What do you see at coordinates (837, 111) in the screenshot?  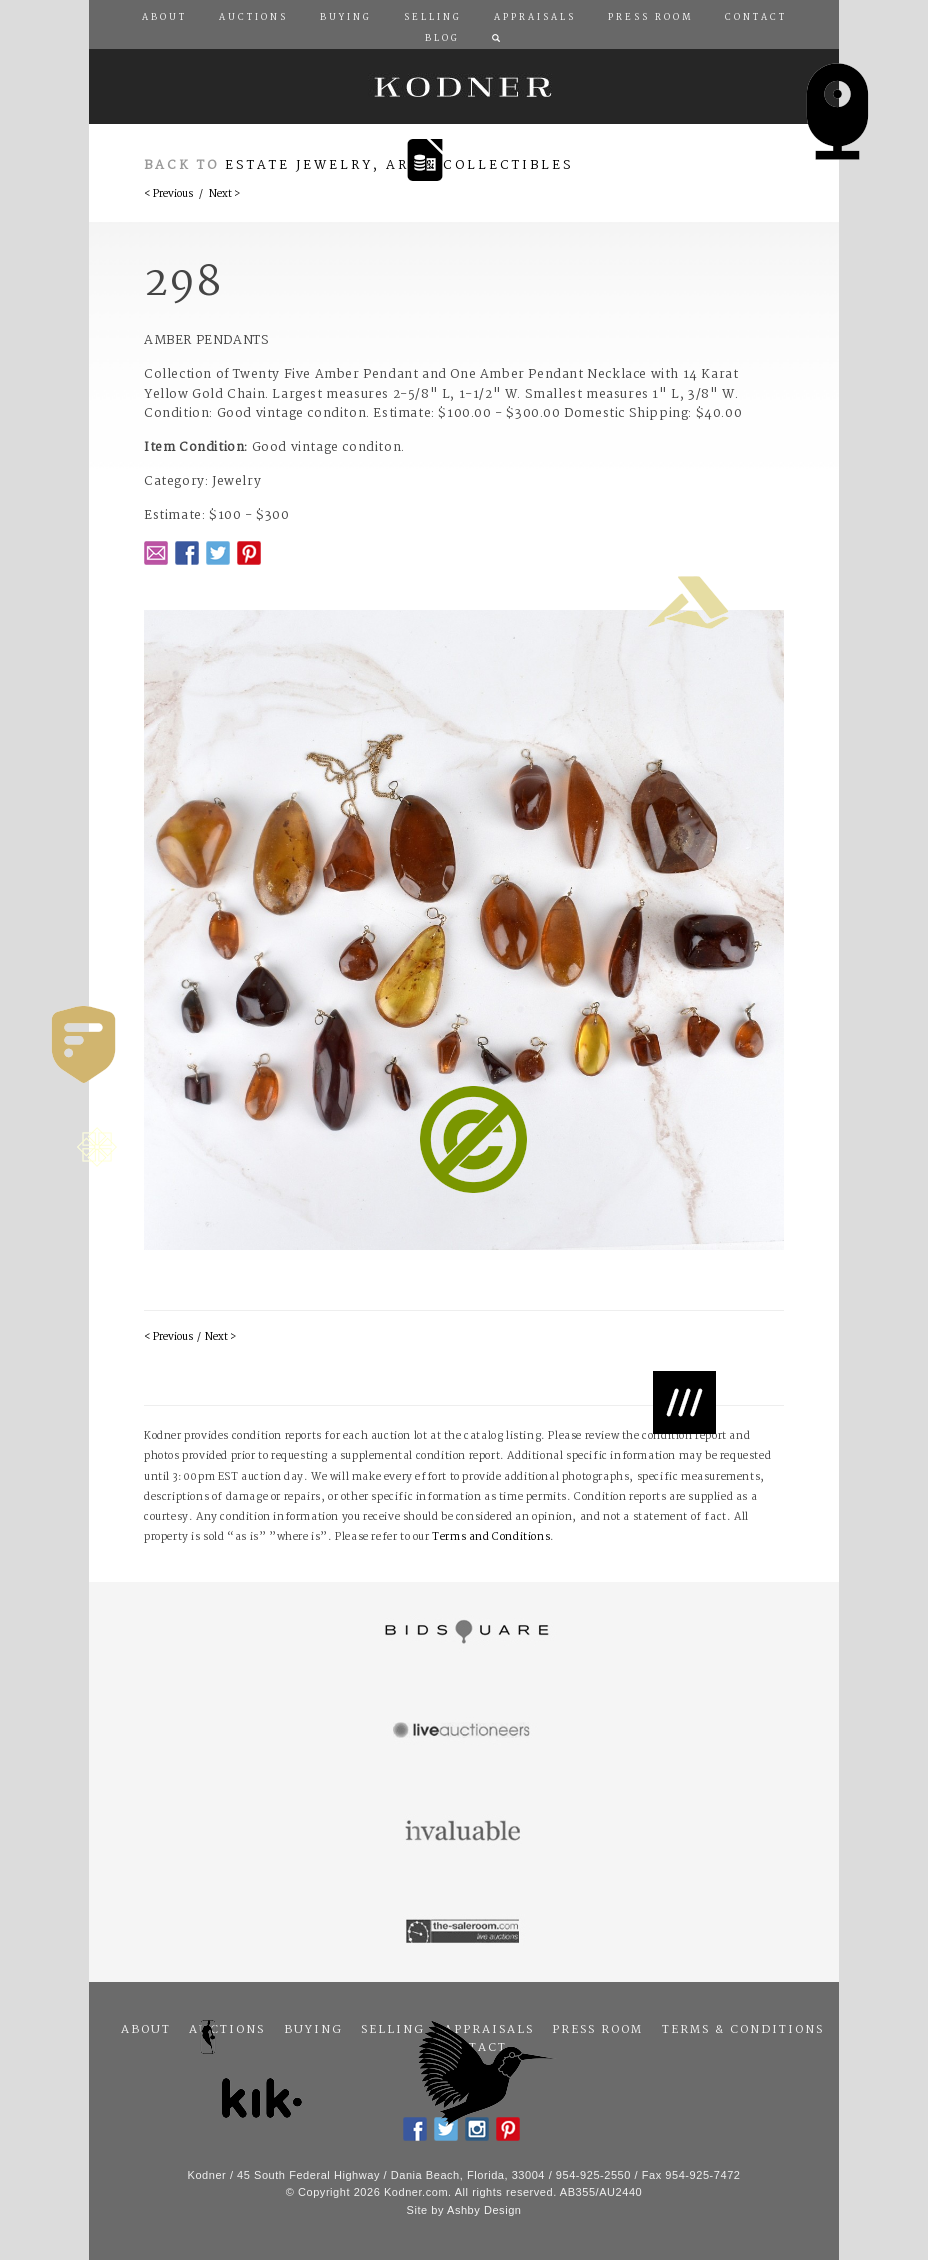 I see `enable webcam or video camera` at bounding box center [837, 111].